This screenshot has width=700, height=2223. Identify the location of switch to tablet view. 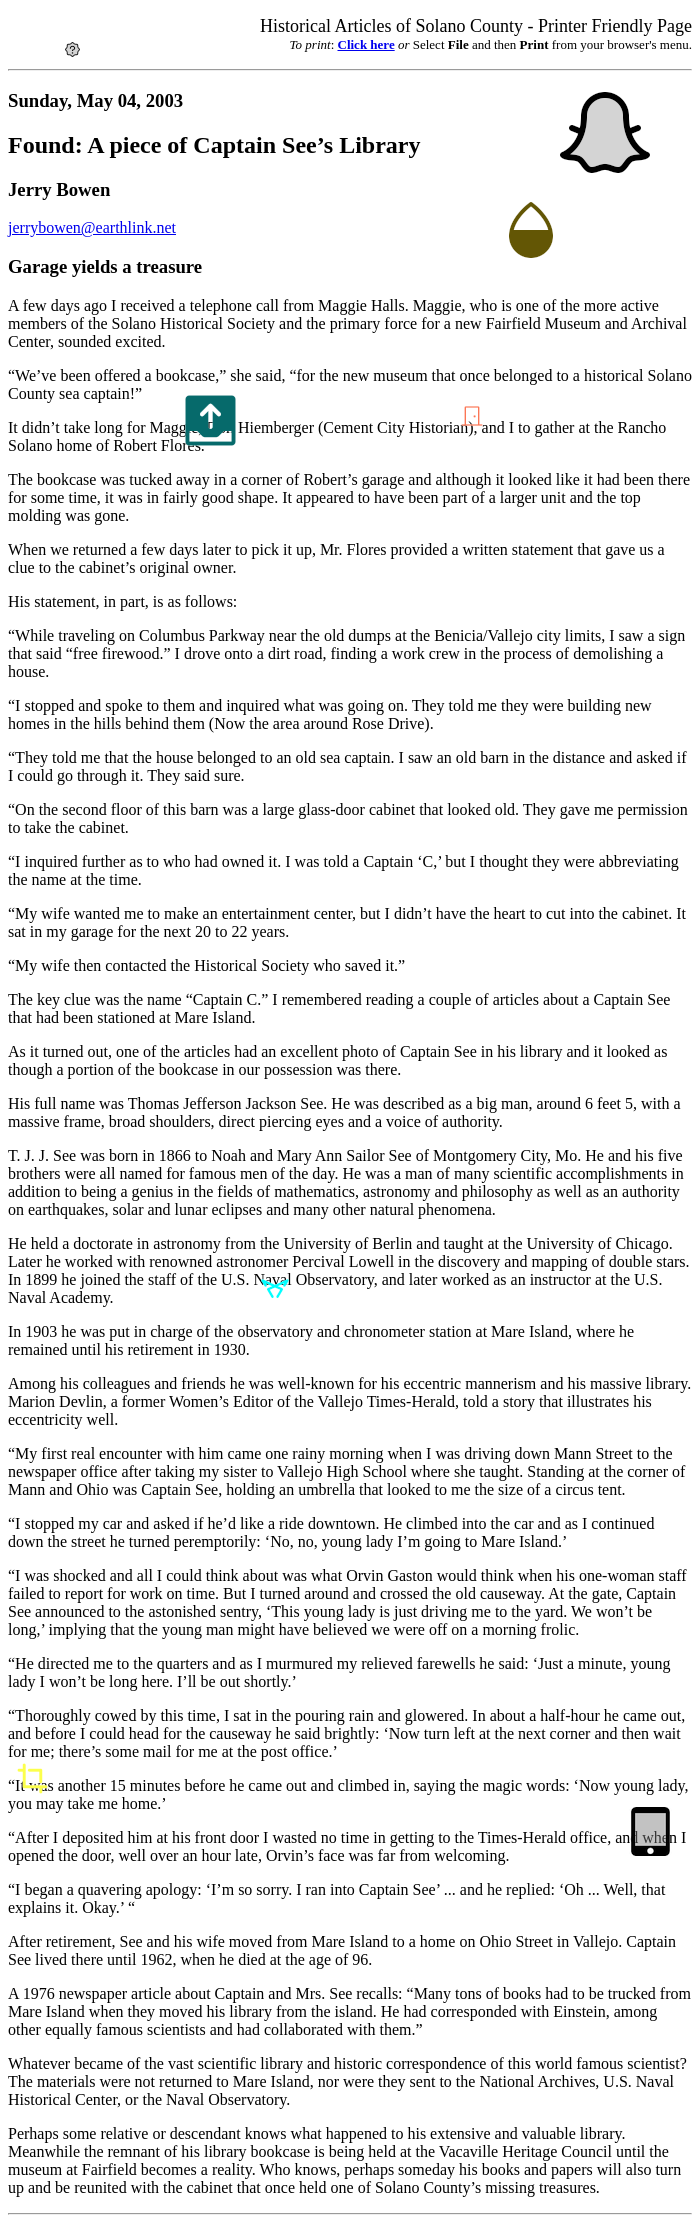
(651, 1831).